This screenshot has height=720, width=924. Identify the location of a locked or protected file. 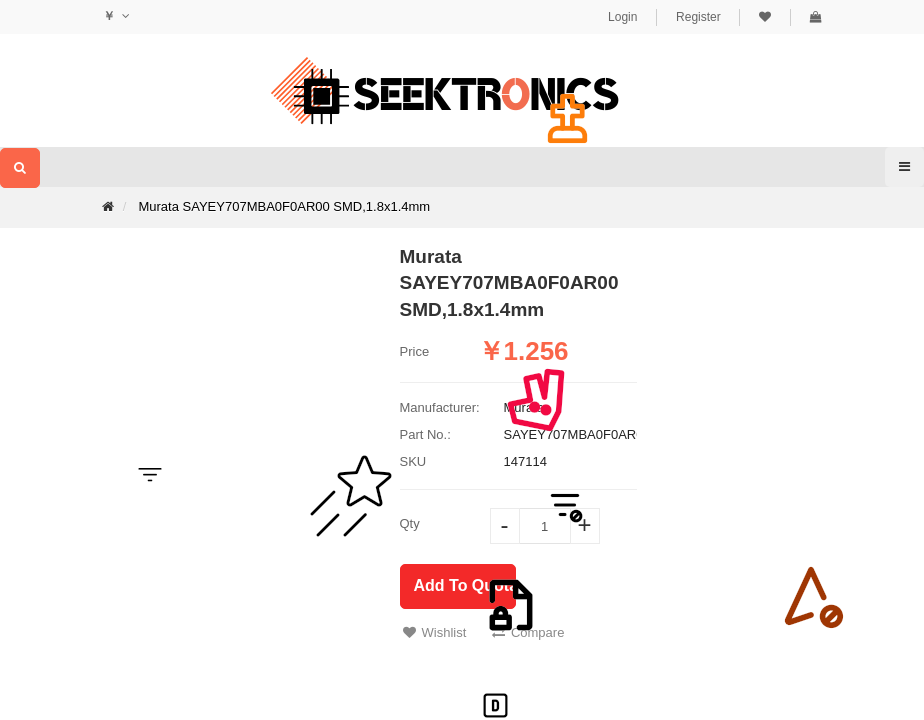
(511, 605).